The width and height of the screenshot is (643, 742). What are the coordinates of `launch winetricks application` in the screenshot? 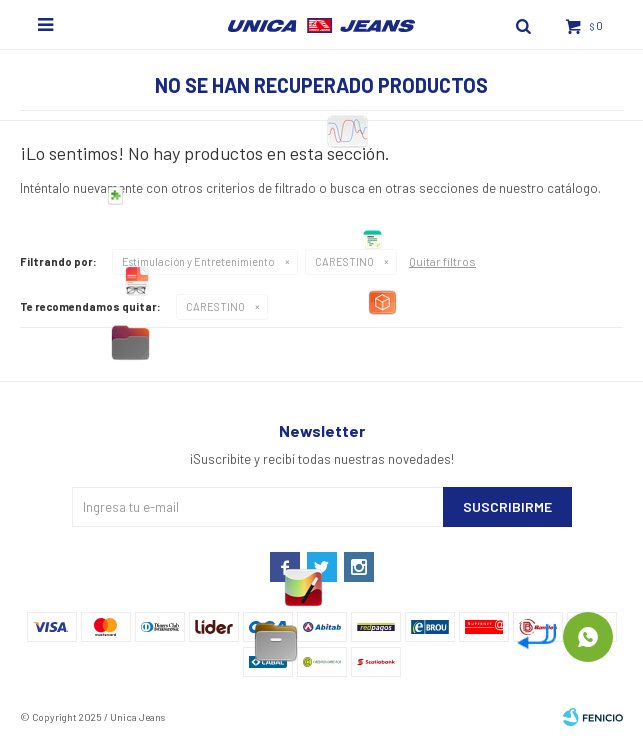 It's located at (303, 587).